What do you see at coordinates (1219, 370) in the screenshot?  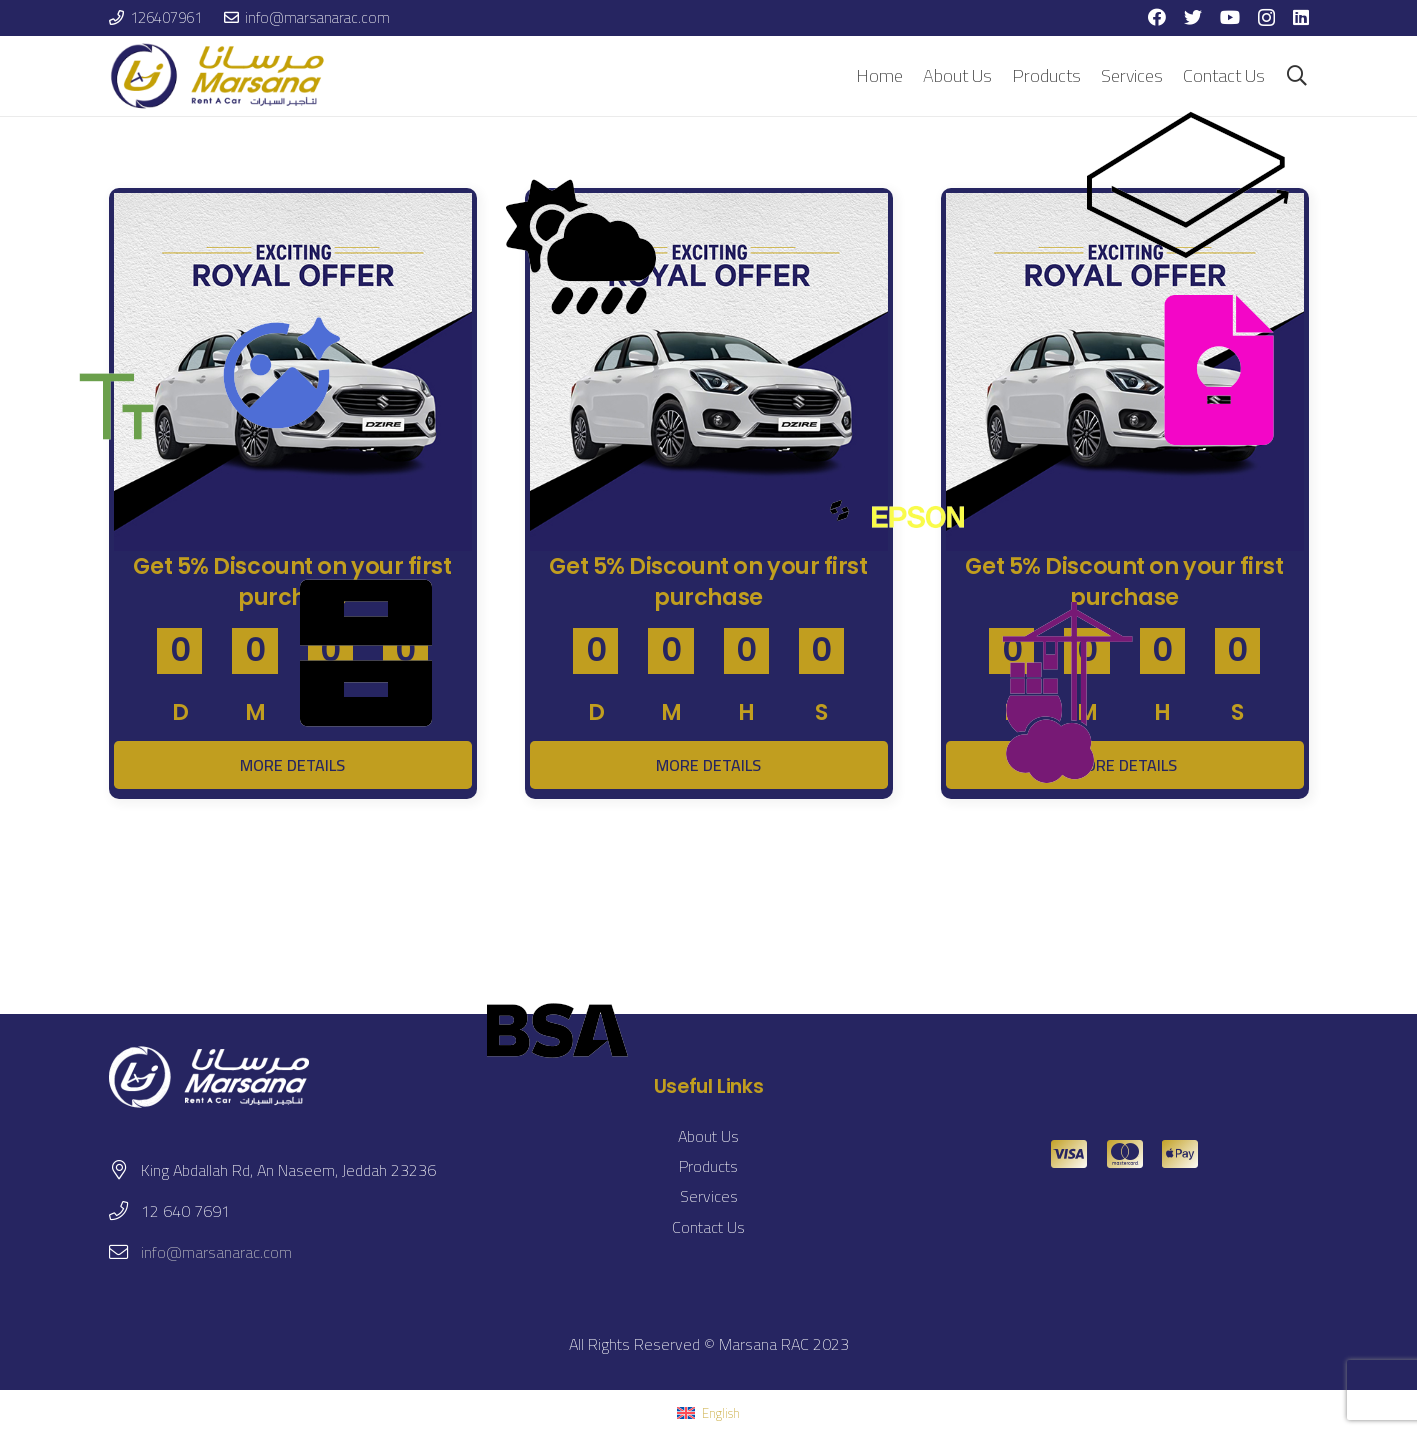 I see `open google keep app` at bounding box center [1219, 370].